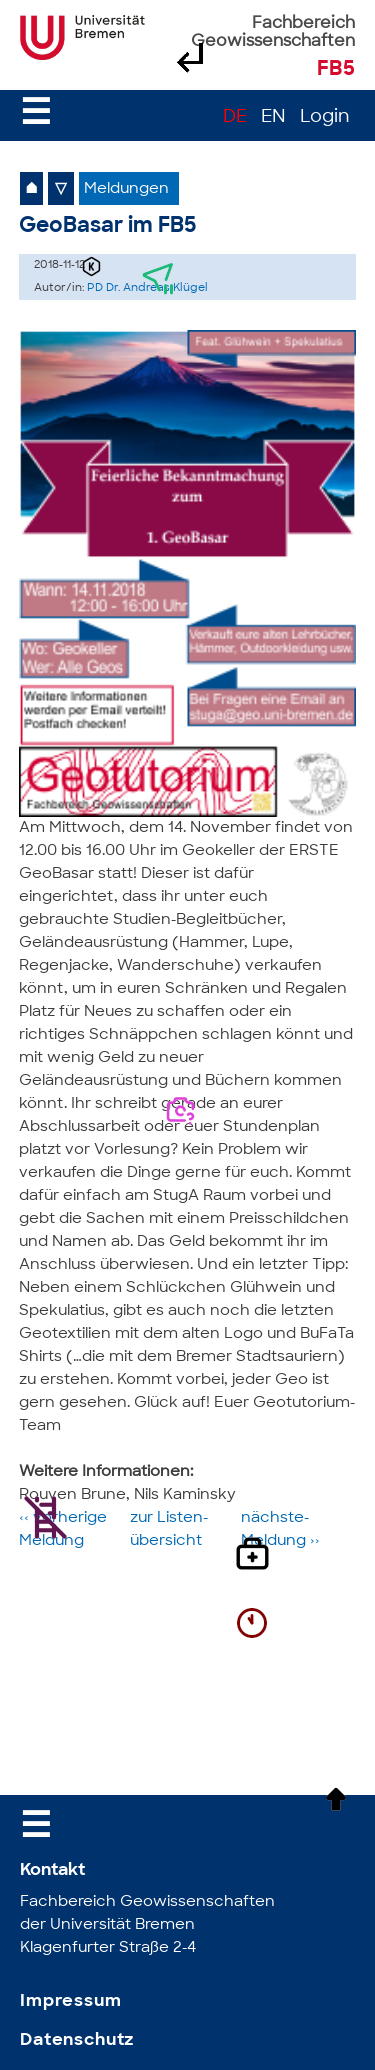 This screenshot has width=375, height=2070. What do you see at coordinates (91, 266) in the screenshot?
I see `indicates a keyboard shortcut or hotkey` at bounding box center [91, 266].